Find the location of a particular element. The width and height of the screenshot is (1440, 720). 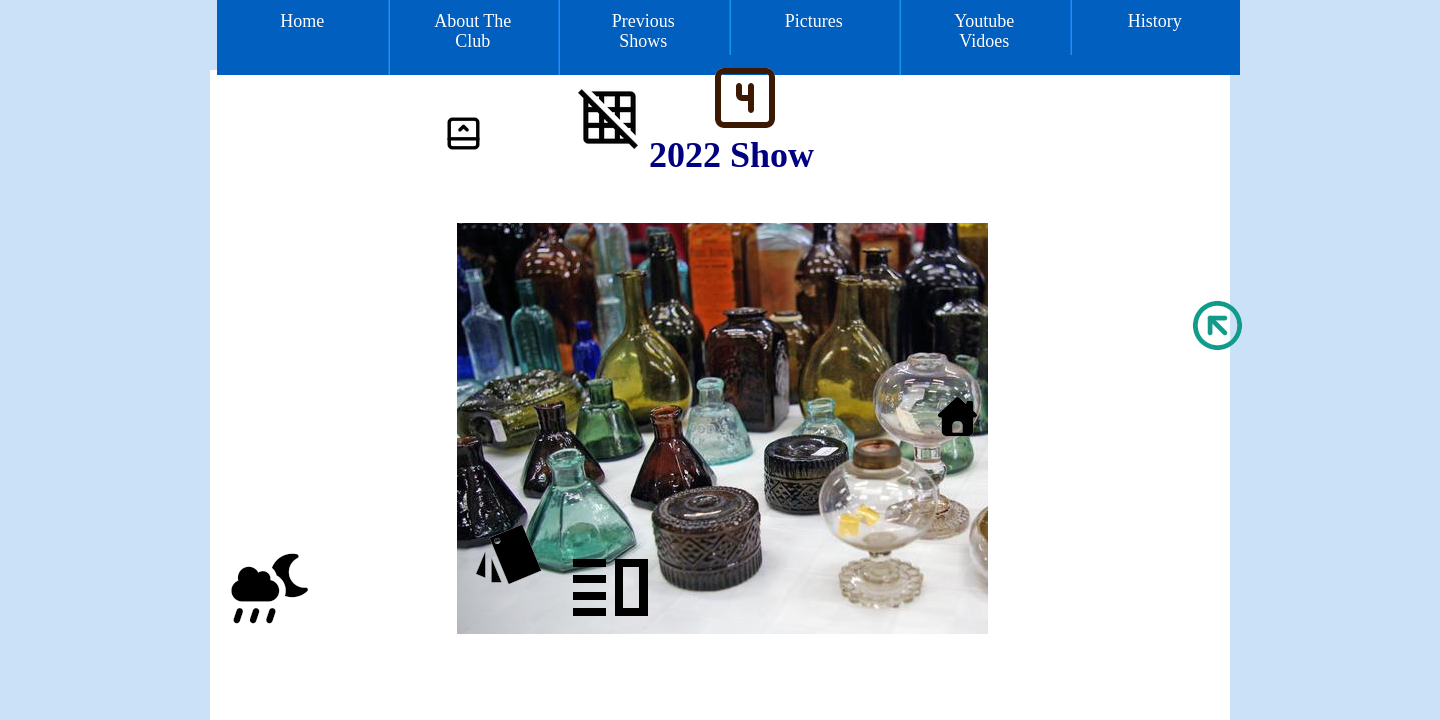

indicates nighttime rain in weather forecast is located at coordinates (270, 588).